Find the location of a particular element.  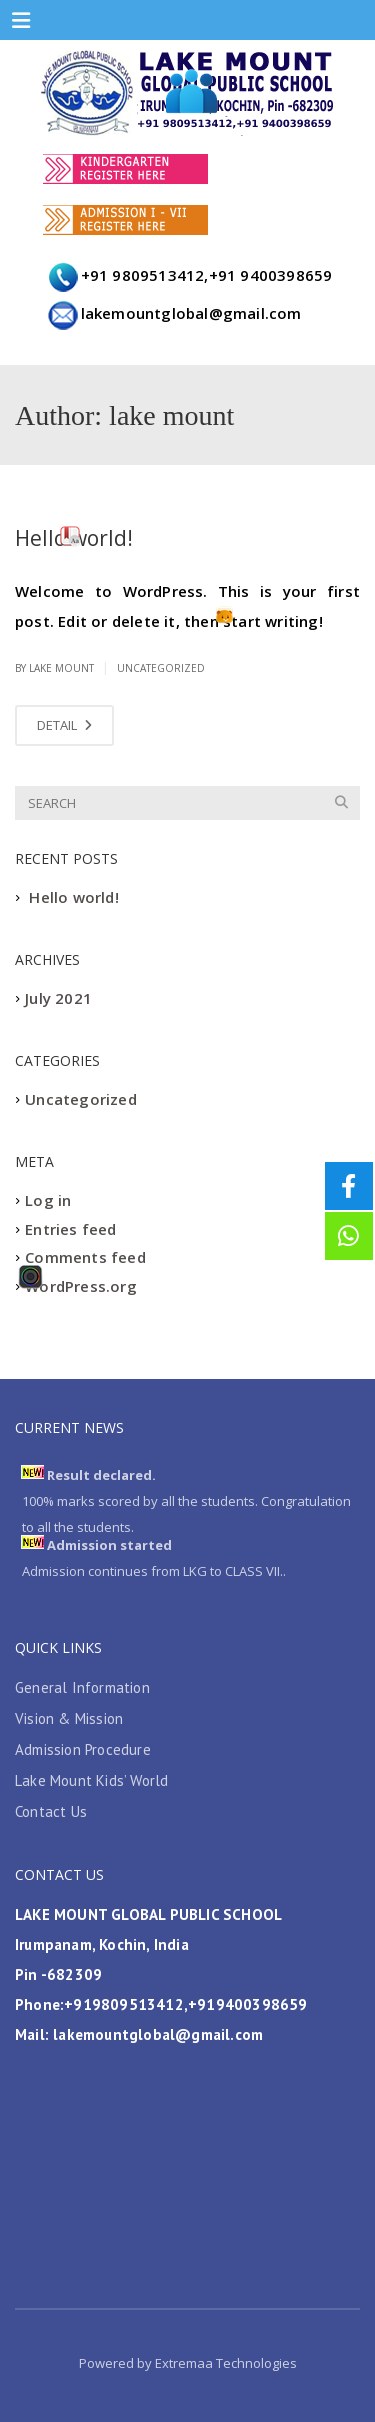

open beaver notes app is located at coordinates (224, 614).